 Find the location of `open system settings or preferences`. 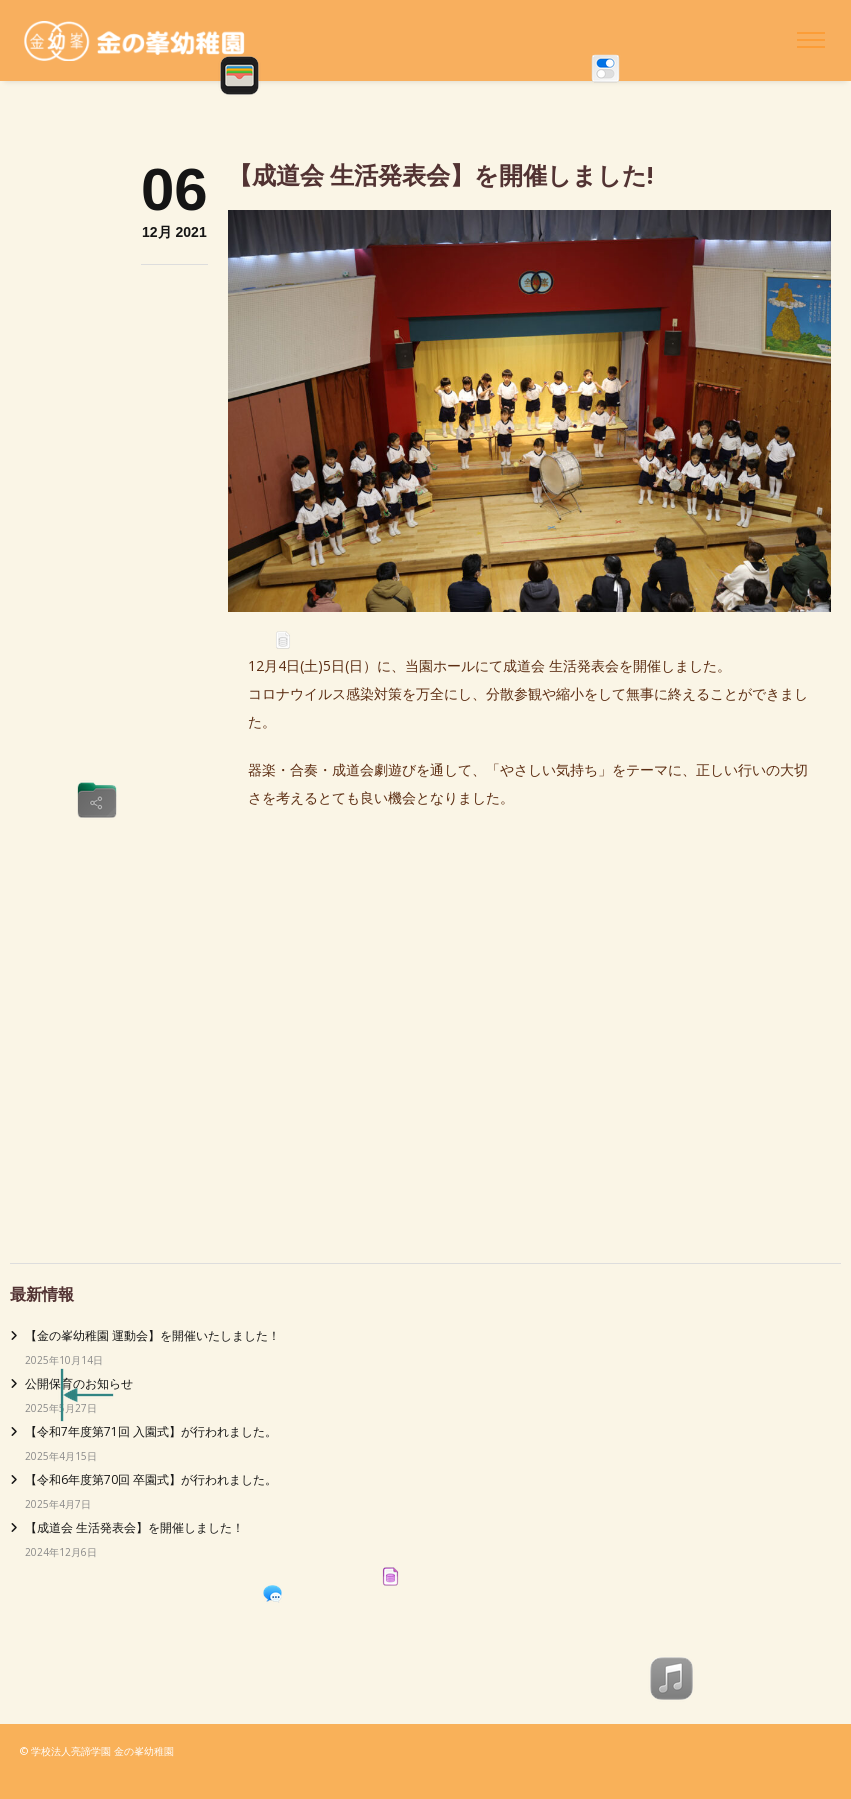

open system settings or preferences is located at coordinates (605, 68).